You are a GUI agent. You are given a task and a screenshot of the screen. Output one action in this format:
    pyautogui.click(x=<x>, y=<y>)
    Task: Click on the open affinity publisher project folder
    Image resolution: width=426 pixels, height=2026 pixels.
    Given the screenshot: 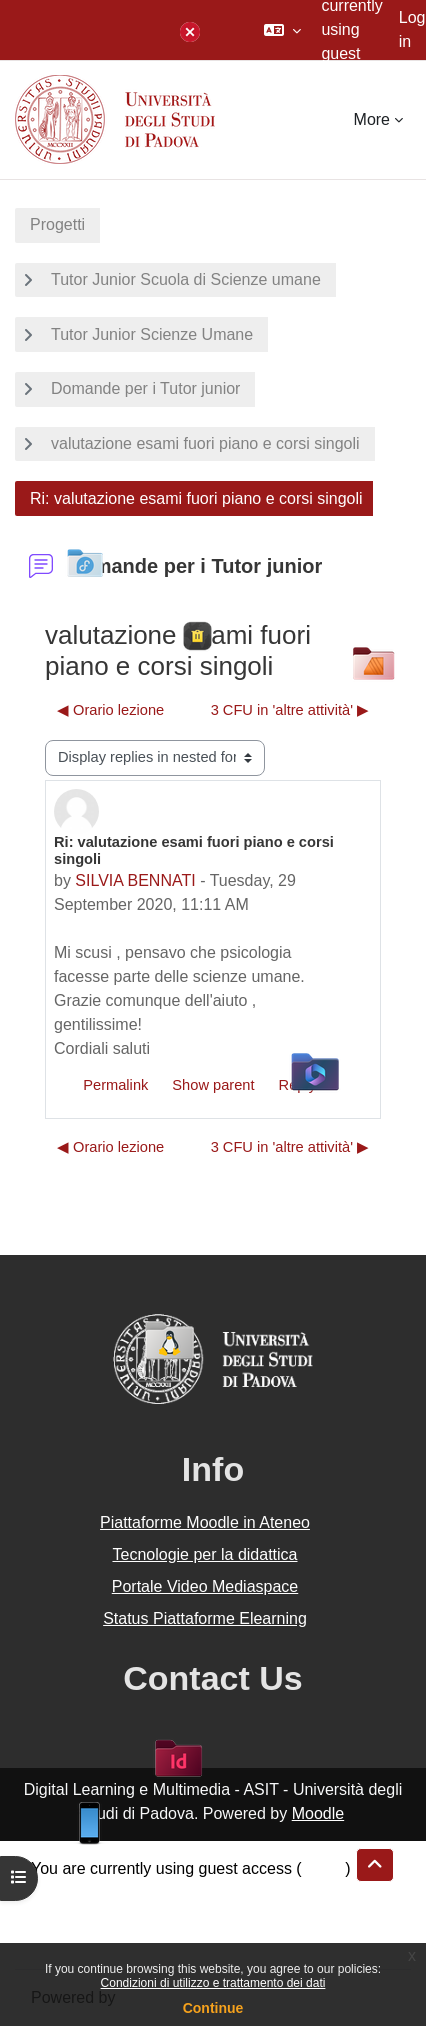 What is the action you would take?
    pyautogui.click(x=373, y=664)
    